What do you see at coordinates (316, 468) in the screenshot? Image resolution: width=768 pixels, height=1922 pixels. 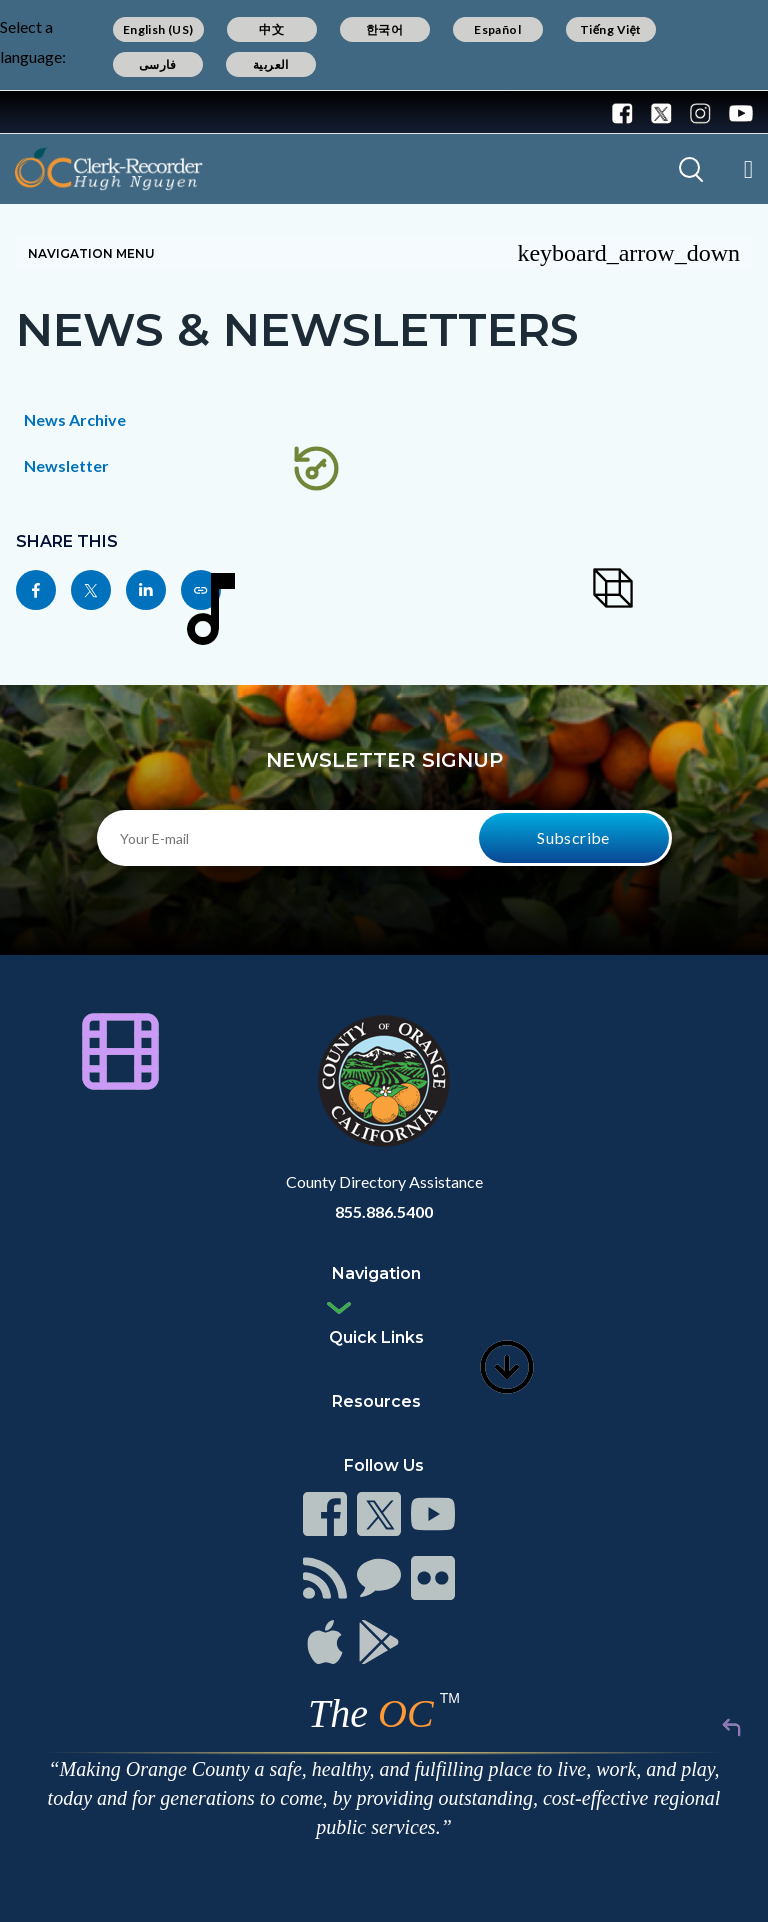 I see `rotate or reset encryption key` at bounding box center [316, 468].